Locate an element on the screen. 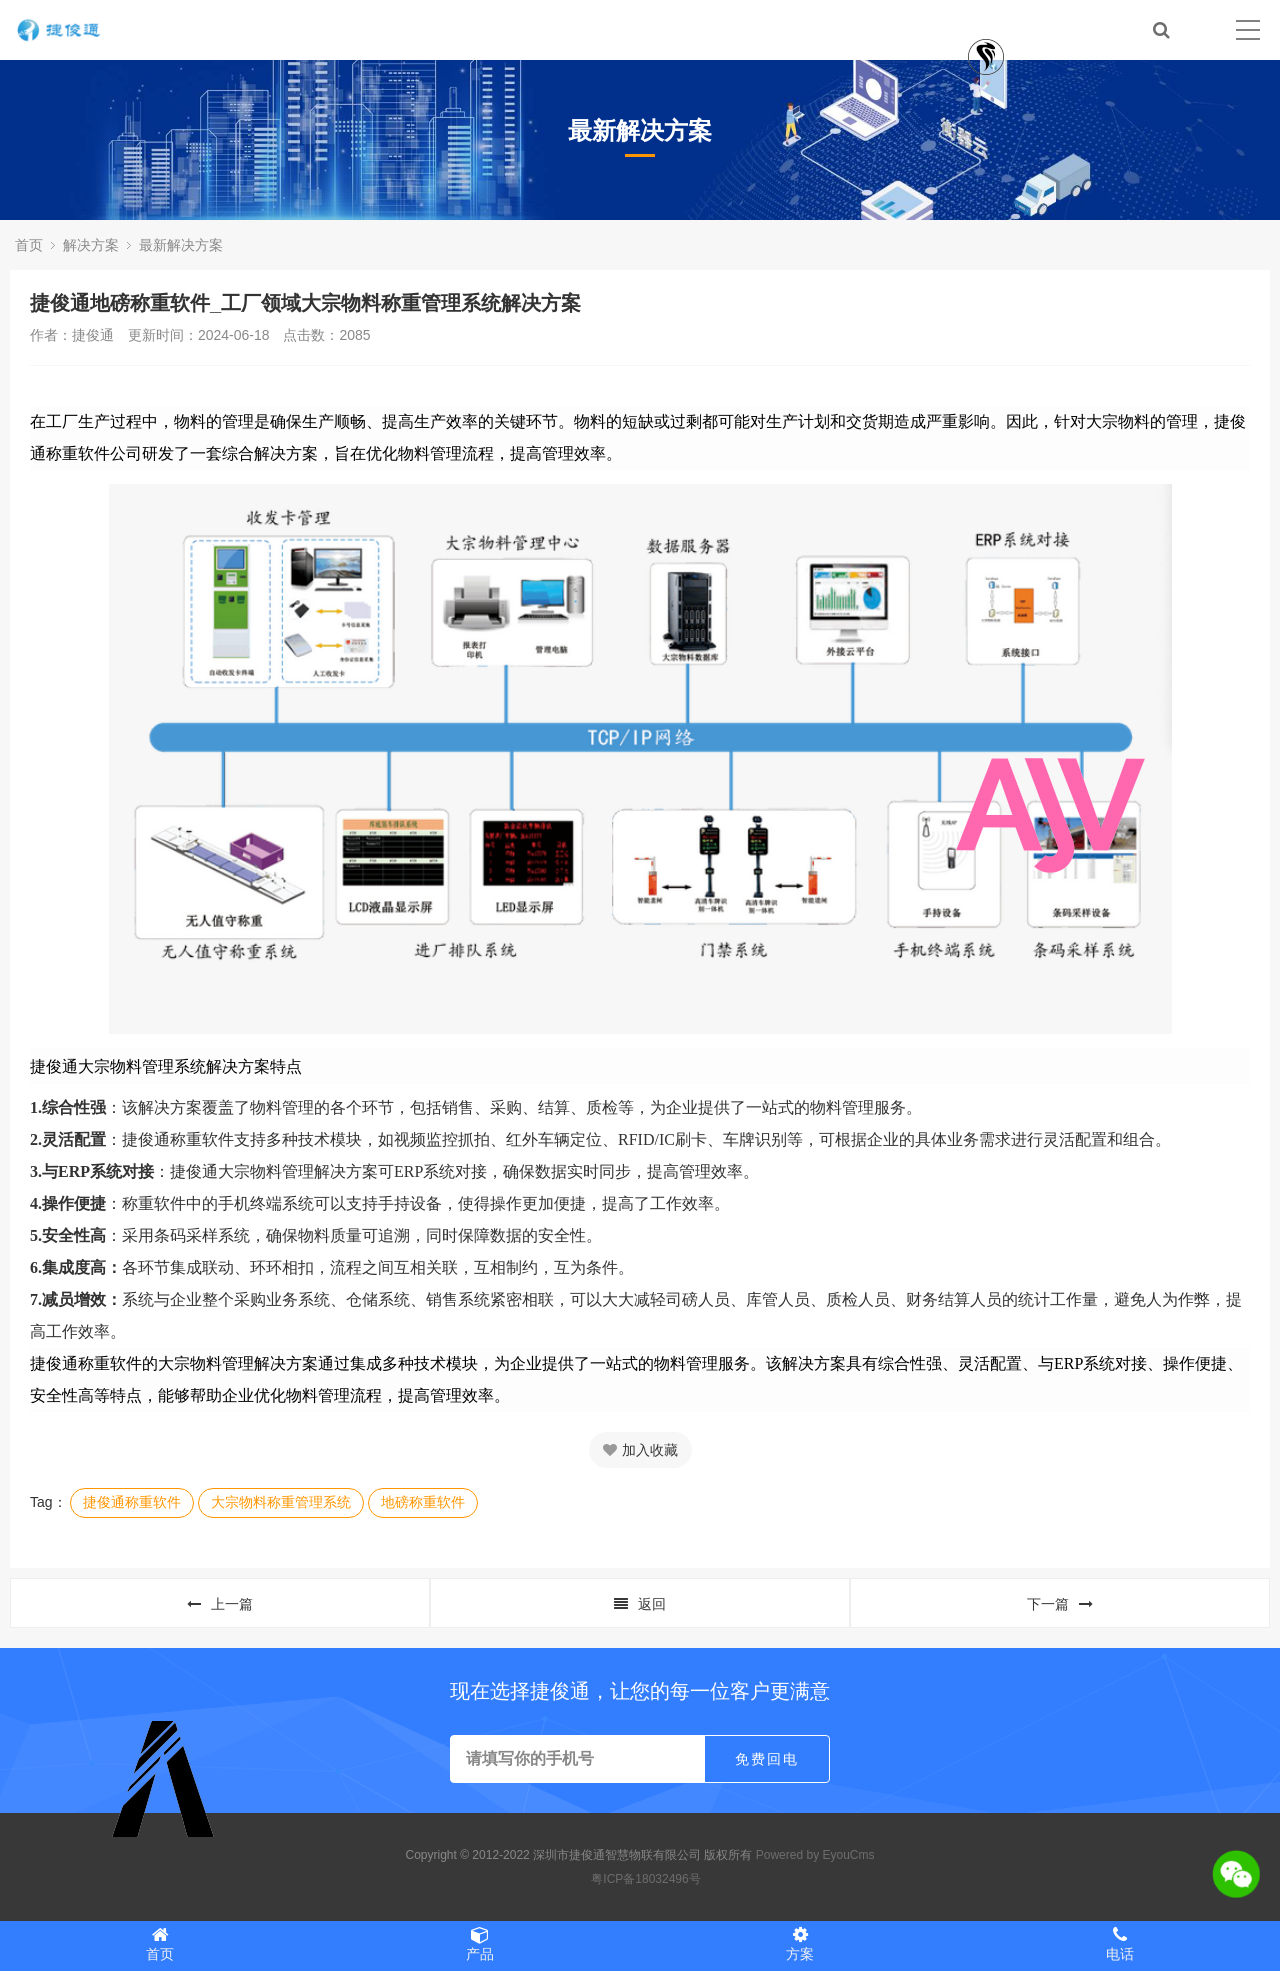 This screenshot has height=1971, width=1280. open CapRover dashboard is located at coordinates (986, 57).